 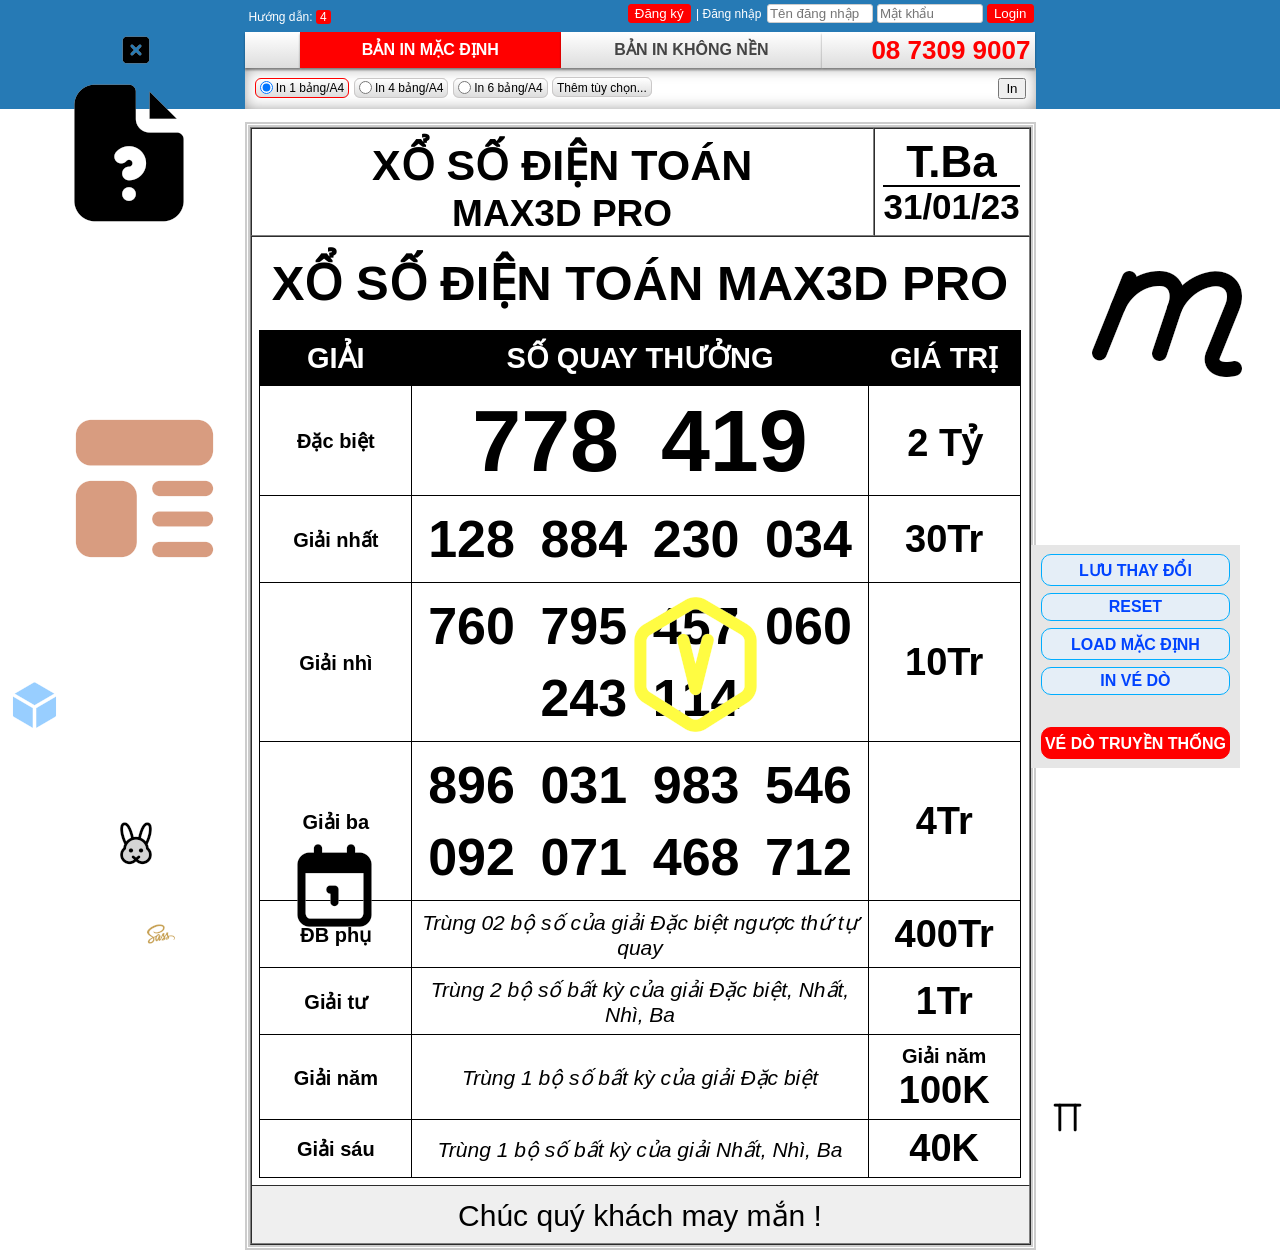 What do you see at coordinates (1167, 316) in the screenshot?
I see `open the Meetup app` at bounding box center [1167, 316].